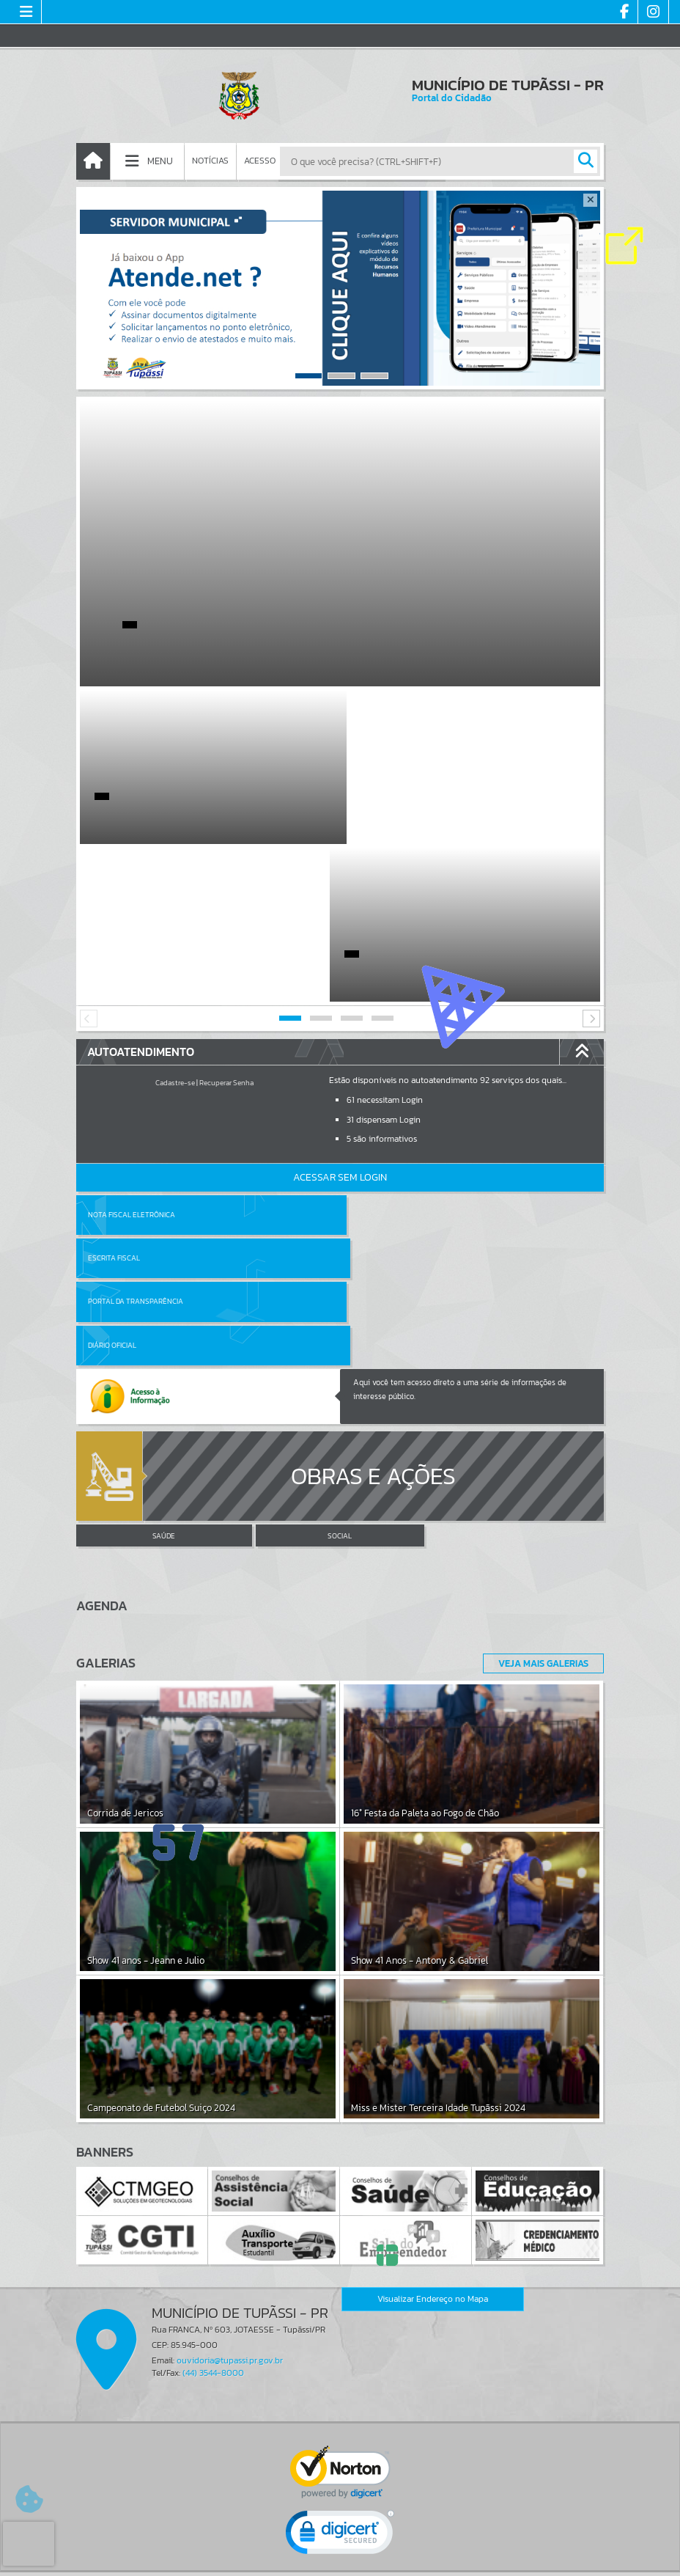 This screenshot has height=2576, width=680. What do you see at coordinates (461, 1005) in the screenshot?
I see `three.js library or 3D graphics project` at bounding box center [461, 1005].